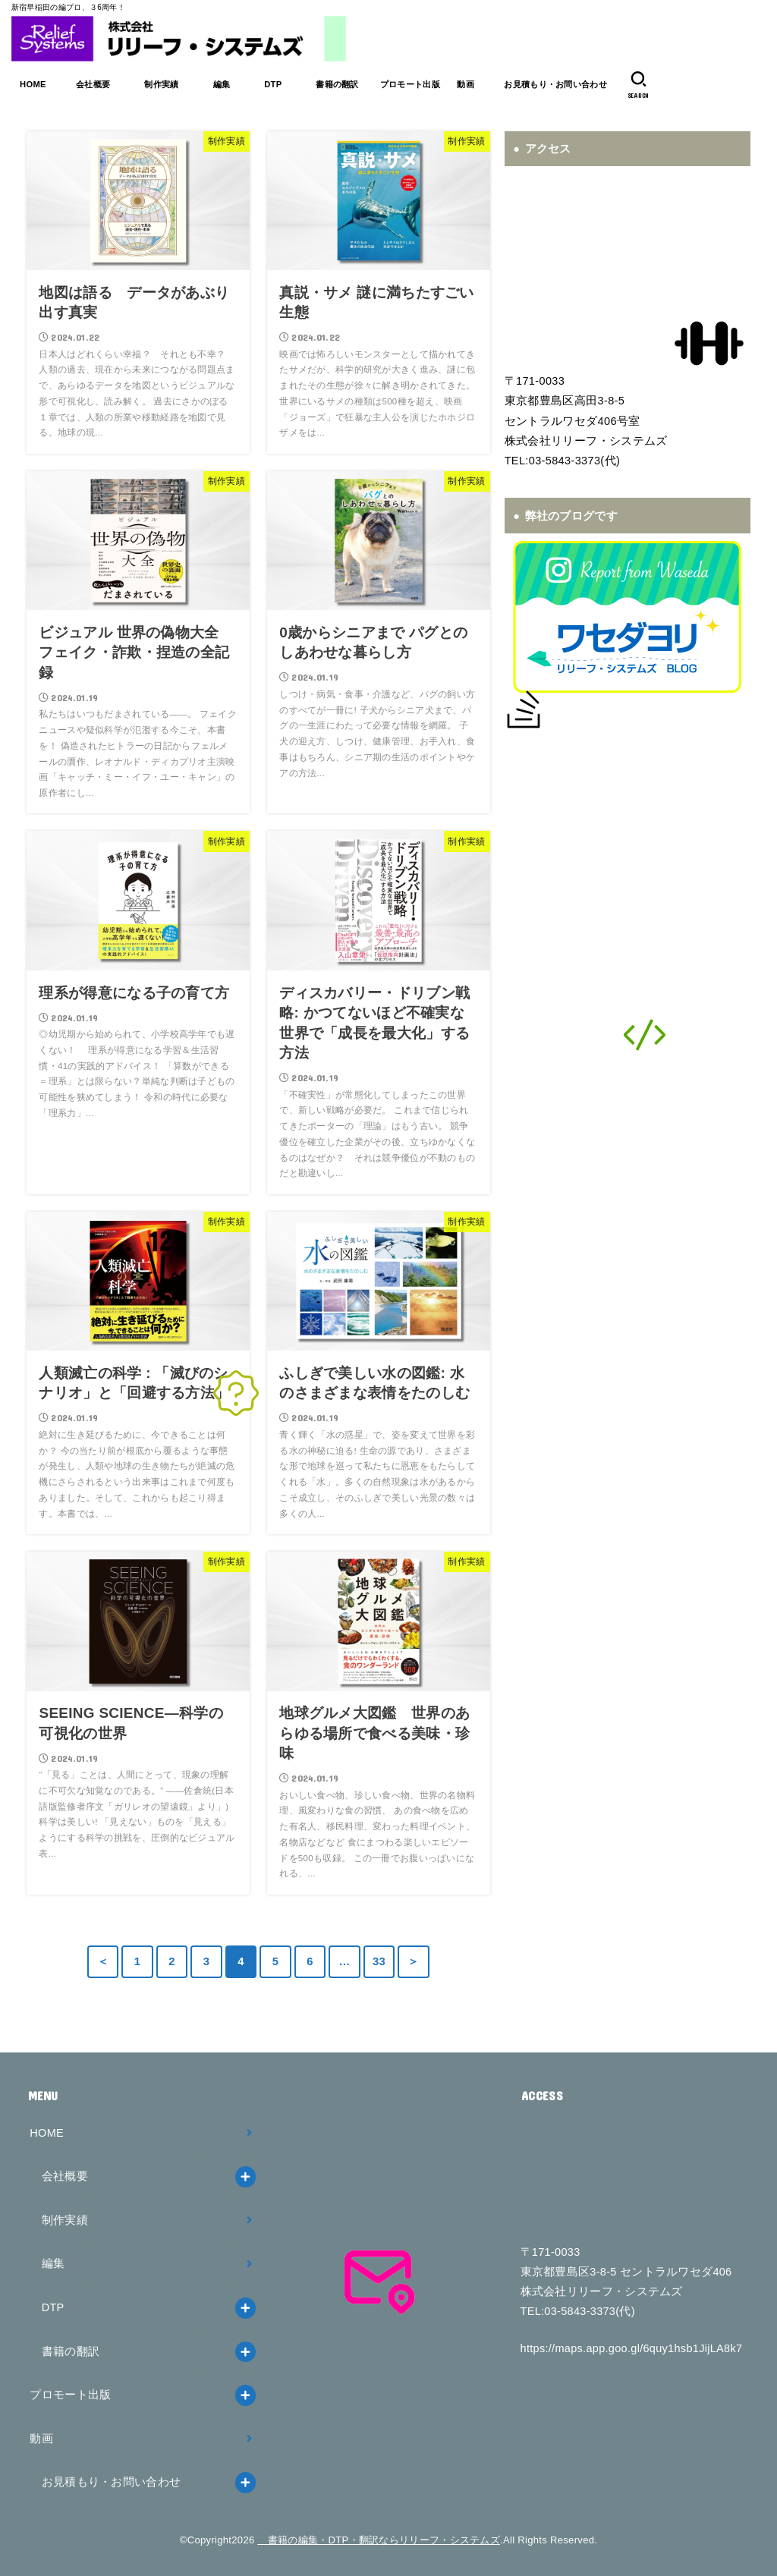 The height and width of the screenshot is (2576, 777). I want to click on access workout or fitness features, so click(709, 343).